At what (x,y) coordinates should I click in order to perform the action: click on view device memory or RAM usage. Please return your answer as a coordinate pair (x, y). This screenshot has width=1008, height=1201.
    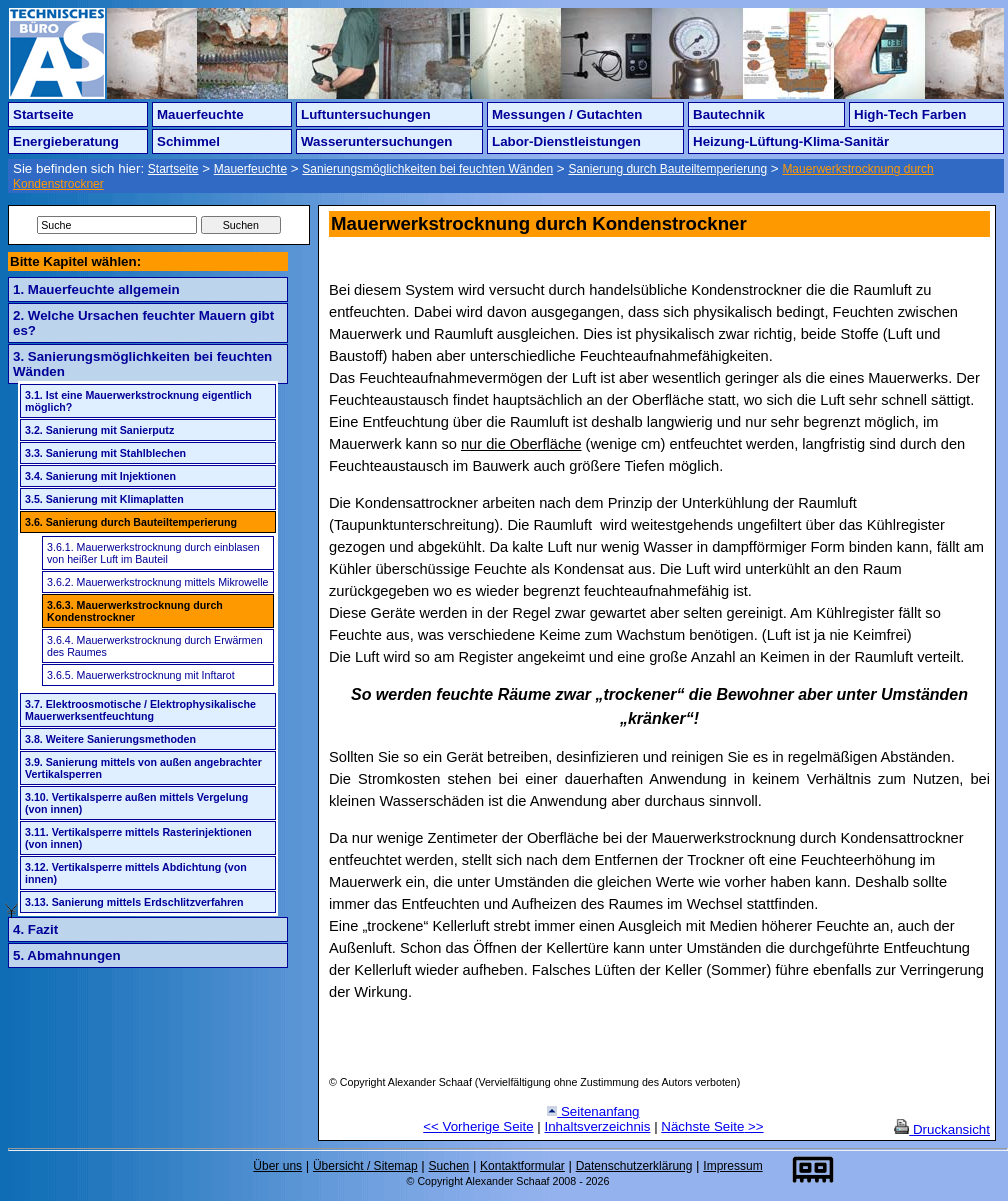
    Looking at the image, I should click on (813, 1169).